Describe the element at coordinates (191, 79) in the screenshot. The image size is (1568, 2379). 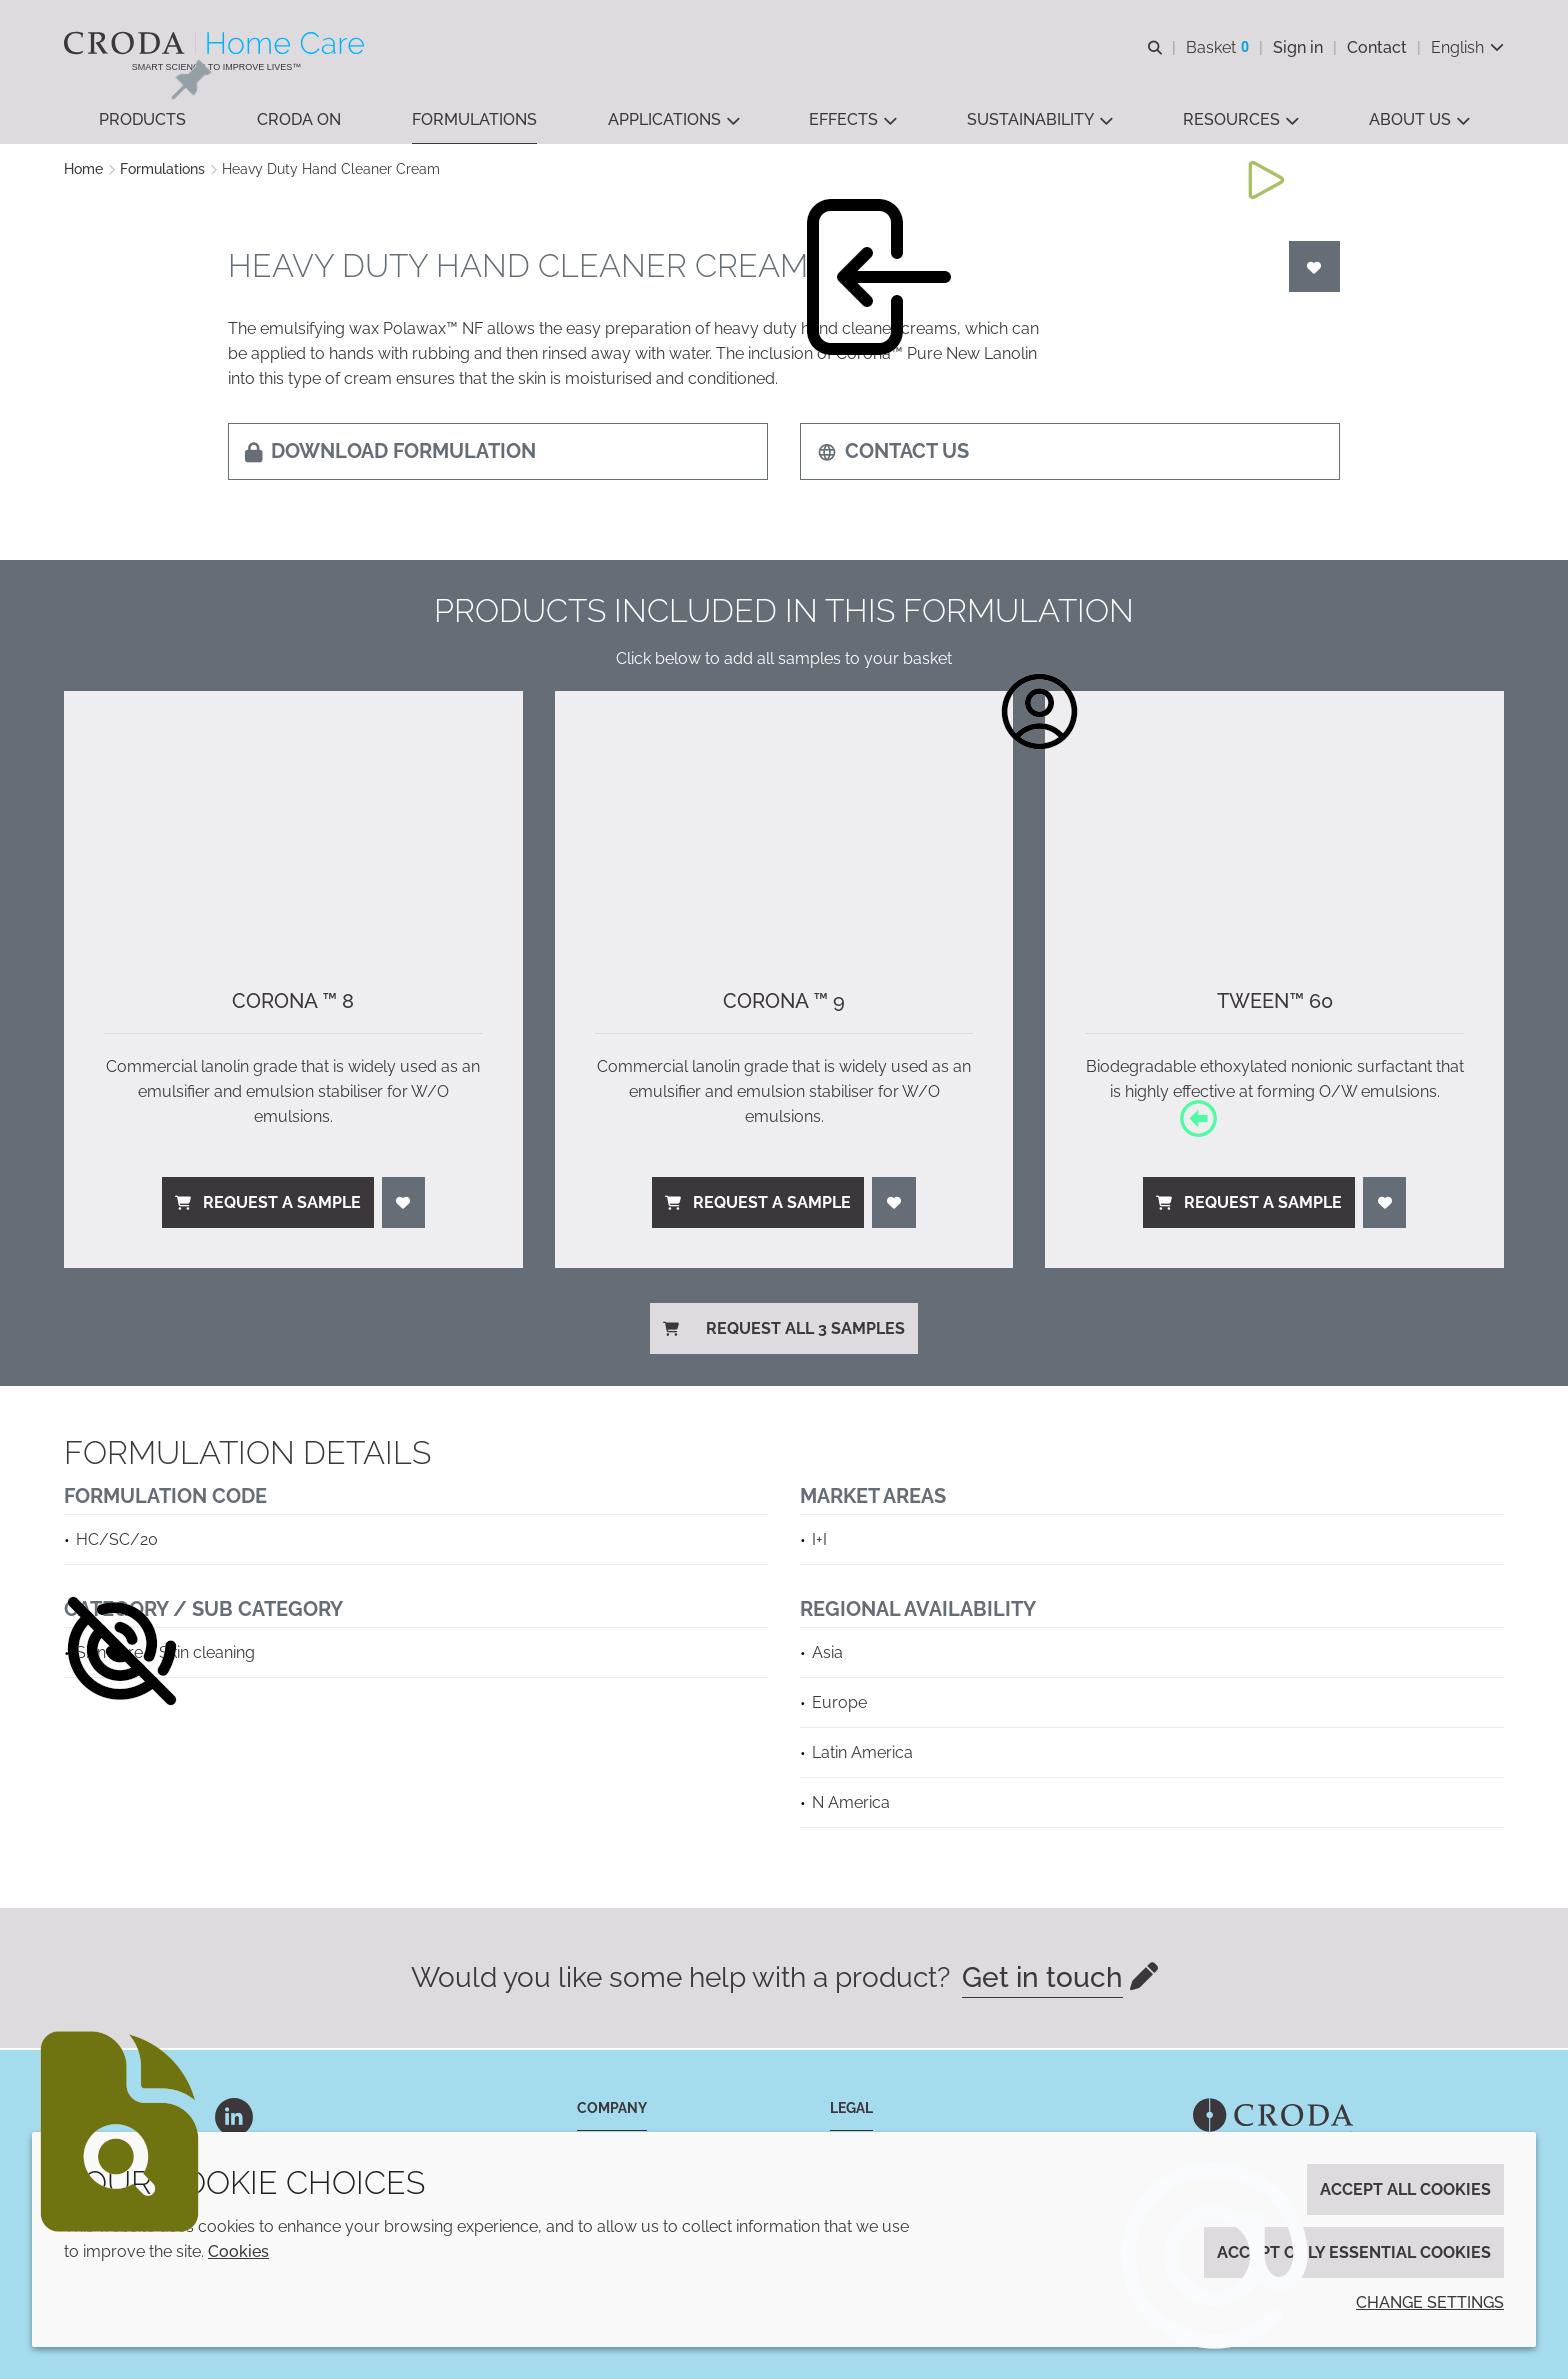
I see `pin an item to keep it visible` at that location.